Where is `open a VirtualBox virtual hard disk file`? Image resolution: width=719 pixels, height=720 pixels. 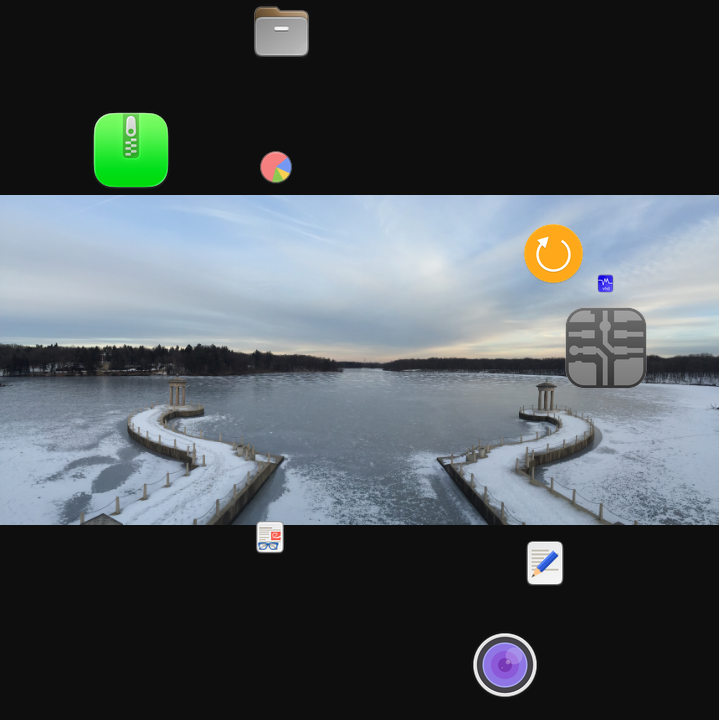 open a VirtualBox virtual hard disk file is located at coordinates (605, 283).